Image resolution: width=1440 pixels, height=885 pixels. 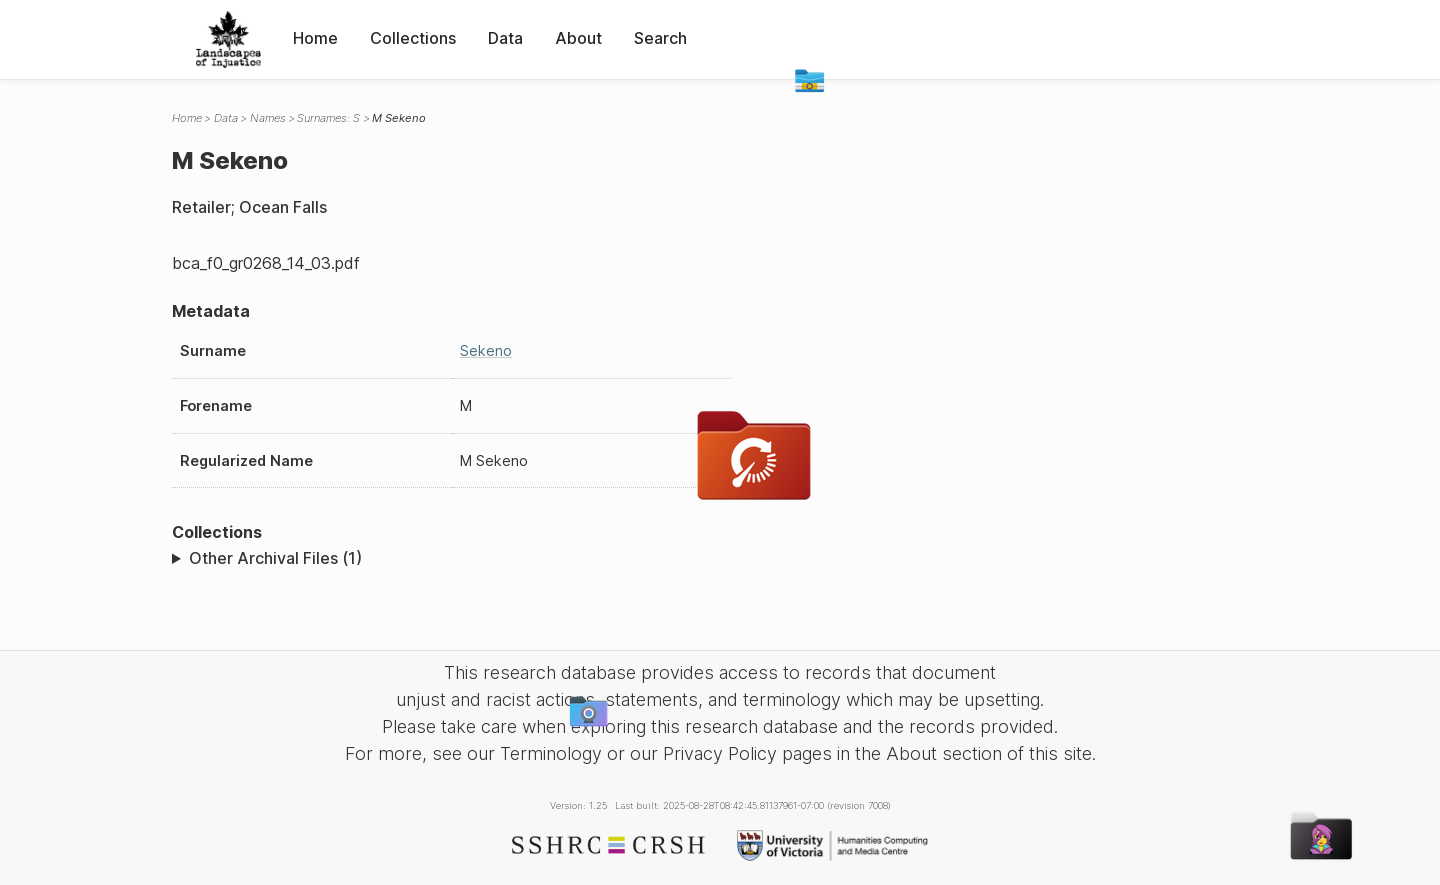 What do you see at coordinates (753, 458) in the screenshot?
I see `open amd storemi application folder` at bounding box center [753, 458].